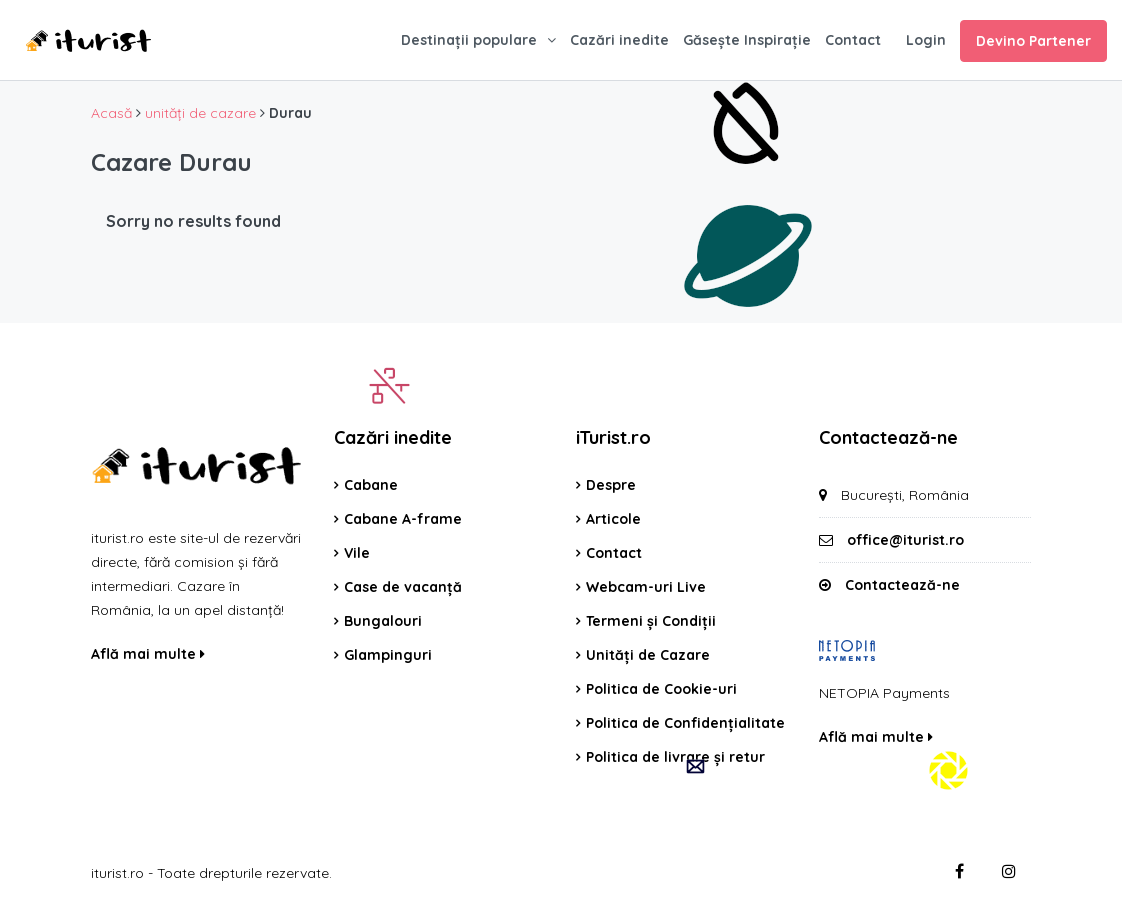 This screenshot has height=907, width=1122. Describe the element at coordinates (748, 256) in the screenshot. I see `explore global or worldwide content` at that location.